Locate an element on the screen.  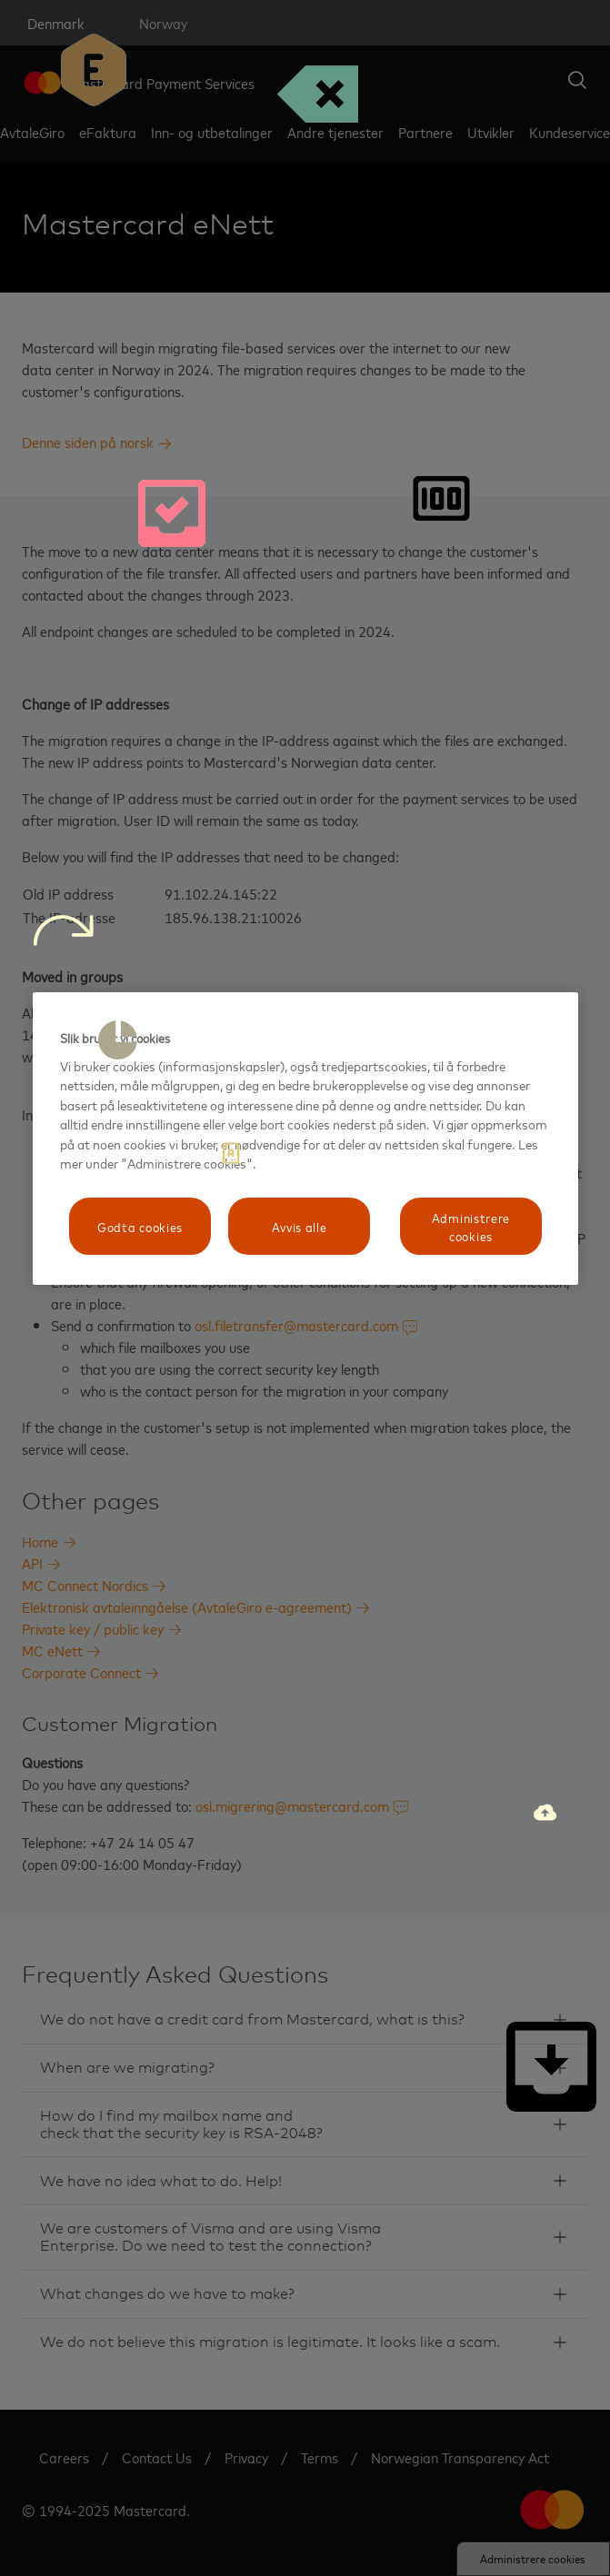
redo last action is located at coordinates (62, 928).